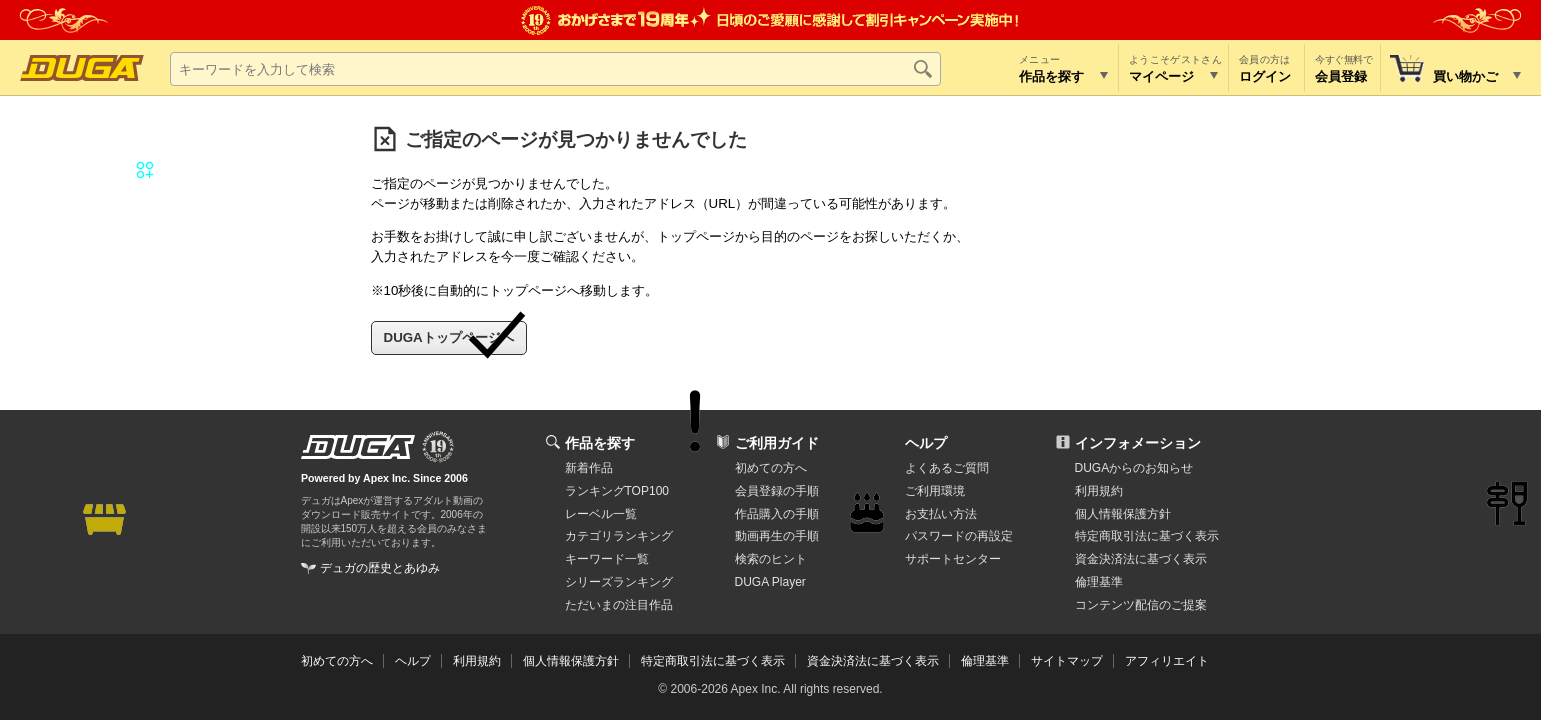  Describe the element at coordinates (497, 335) in the screenshot. I see `confirm or submit an action` at that location.